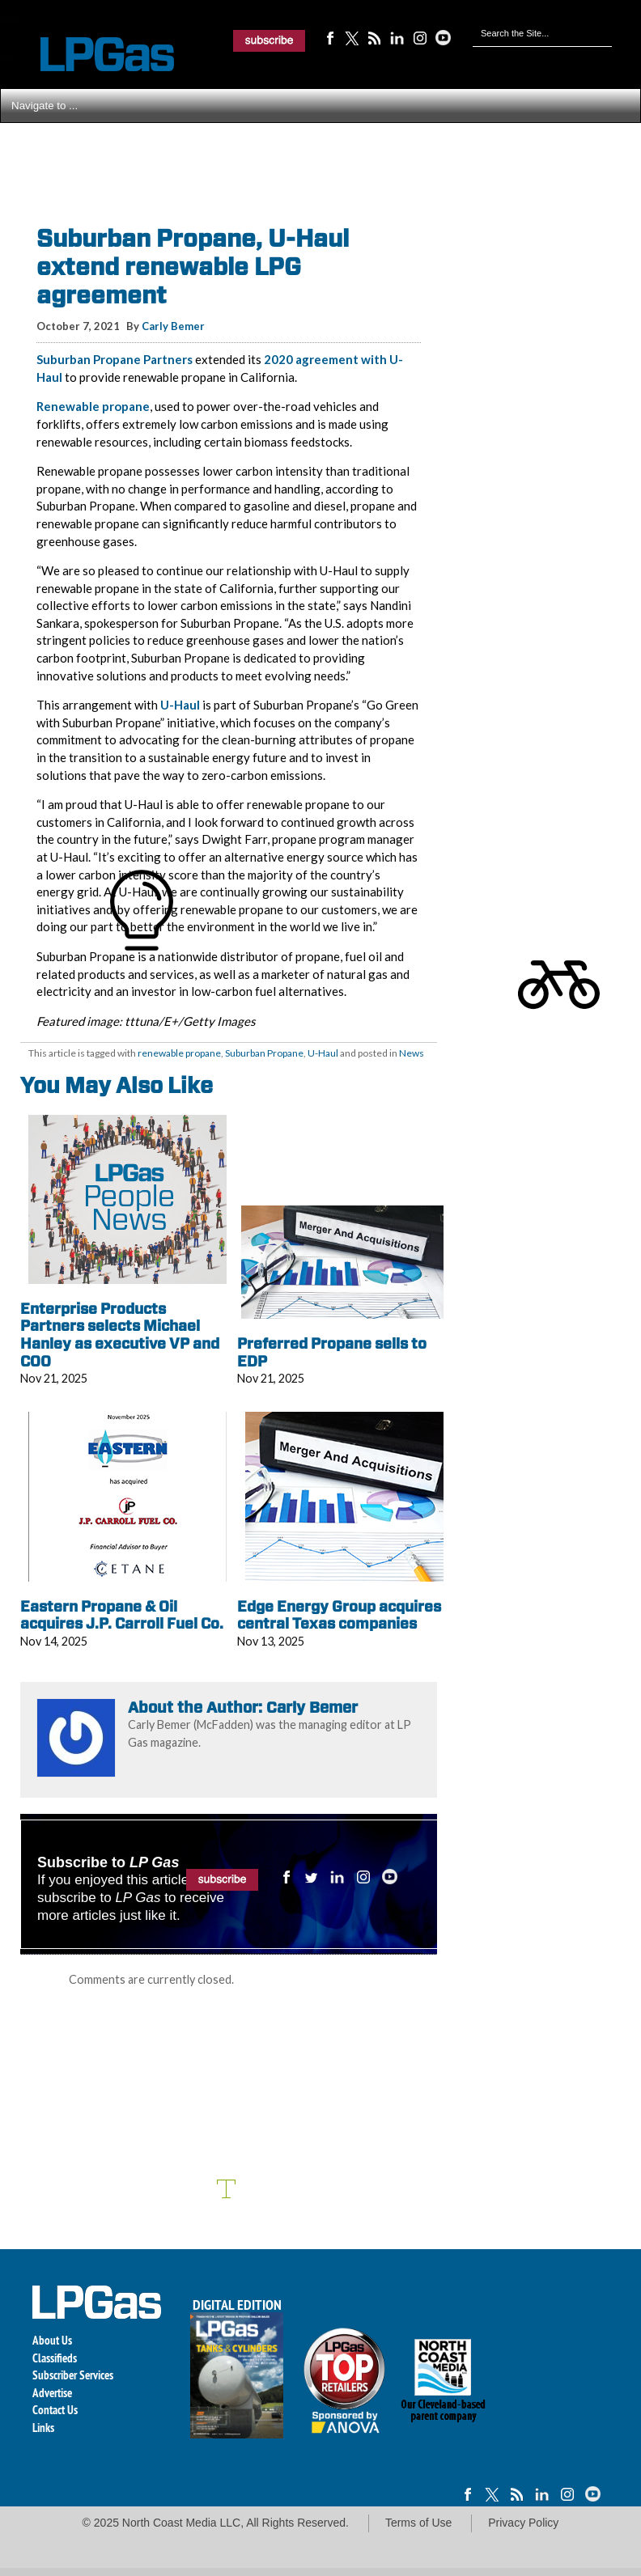  I want to click on select bicycle as transportation mode, so click(558, 983).